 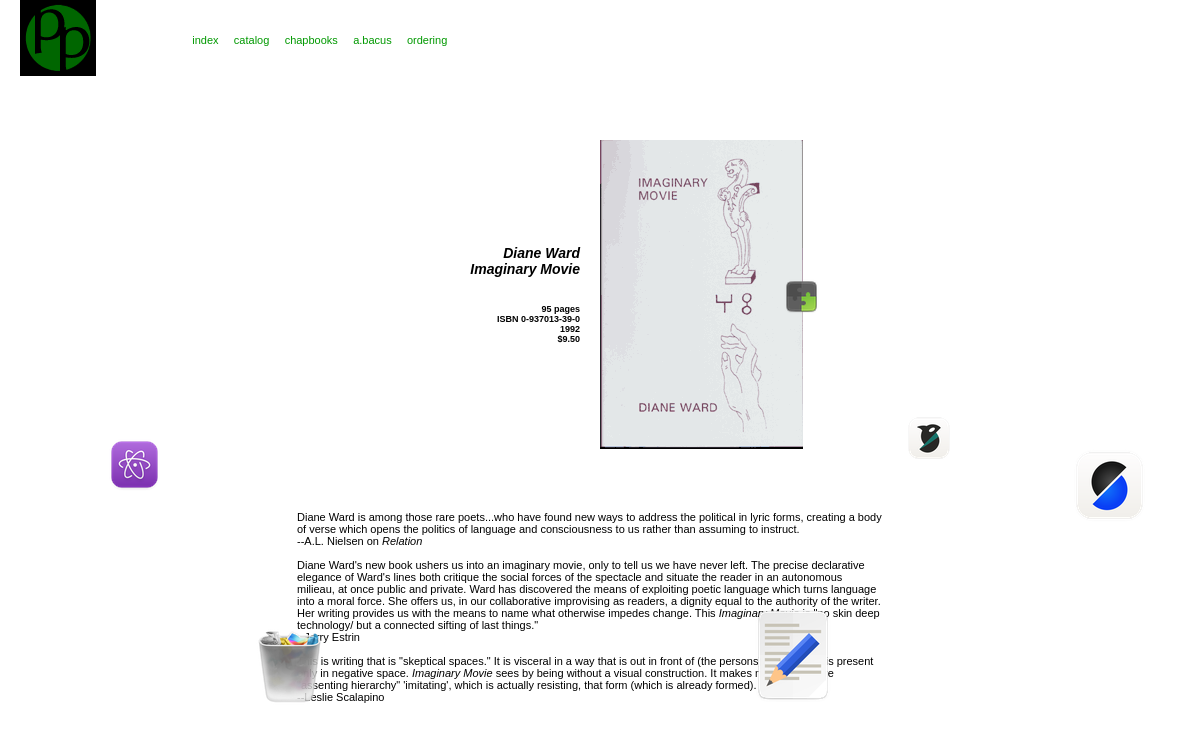 What do you see at coordinates (929, 438) in the screenshot?
I see `open orca slicer 3d printing software` at bounding box center [929, 438].